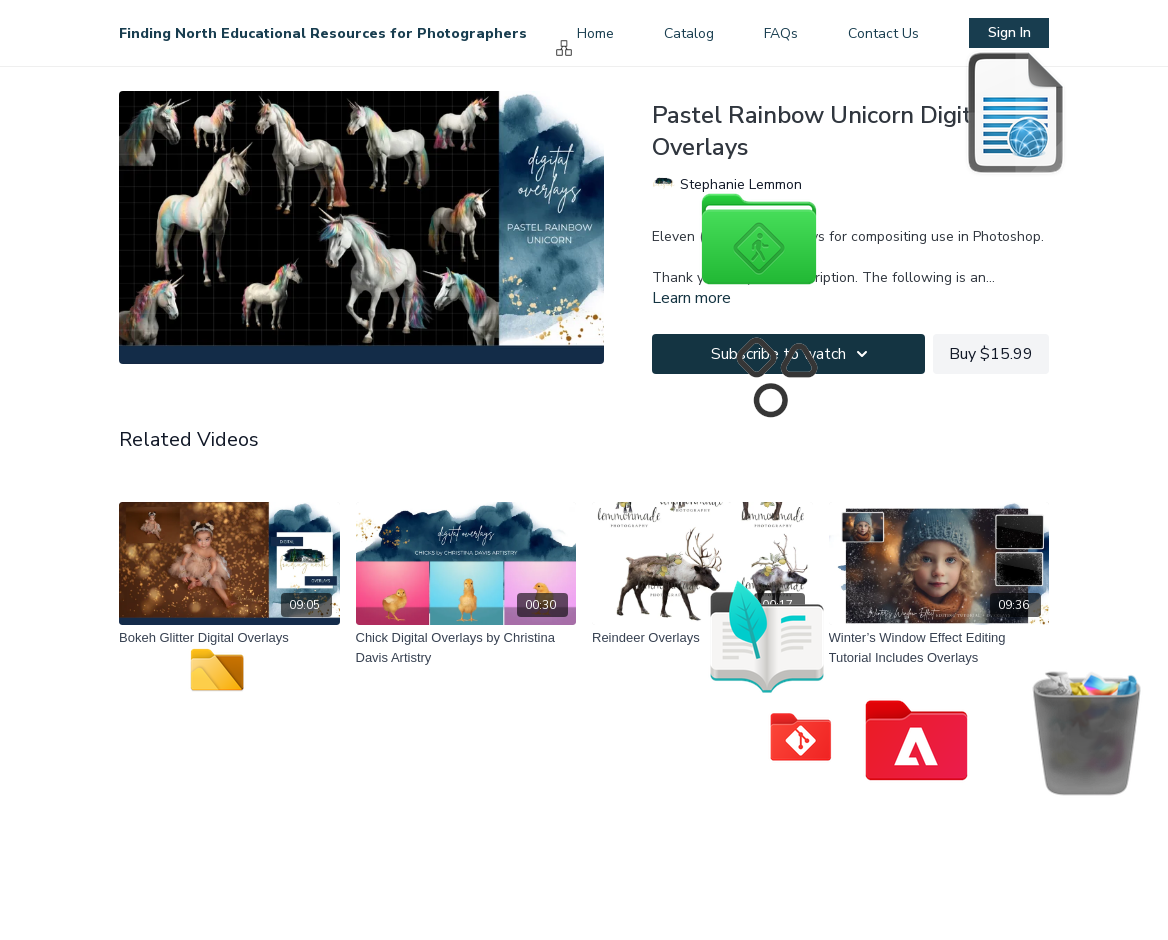 The height and width of the screenshot is (940, 1168). I want to click on open adobe application files folder, so click(916, 743).